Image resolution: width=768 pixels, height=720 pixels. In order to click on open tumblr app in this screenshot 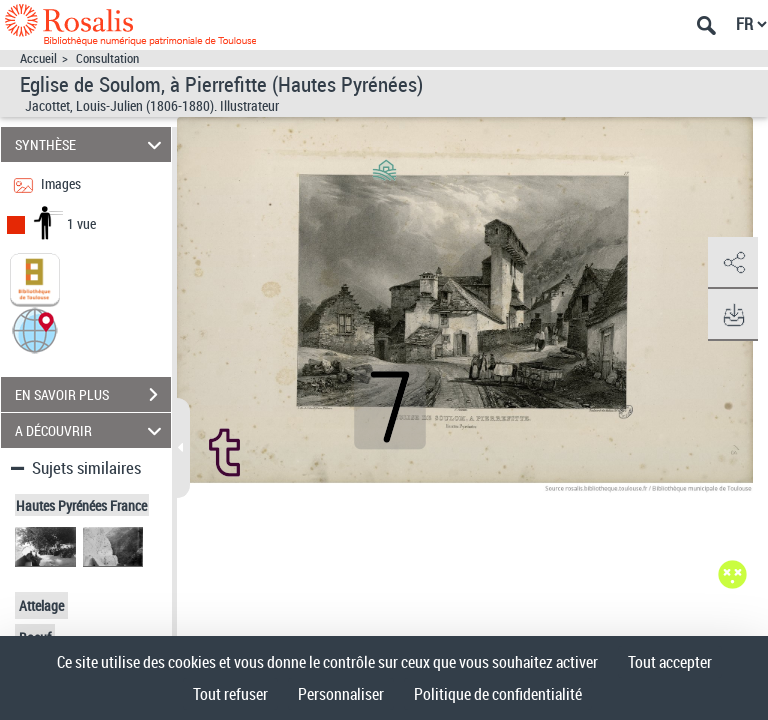, I will do `click(224, 452)`.